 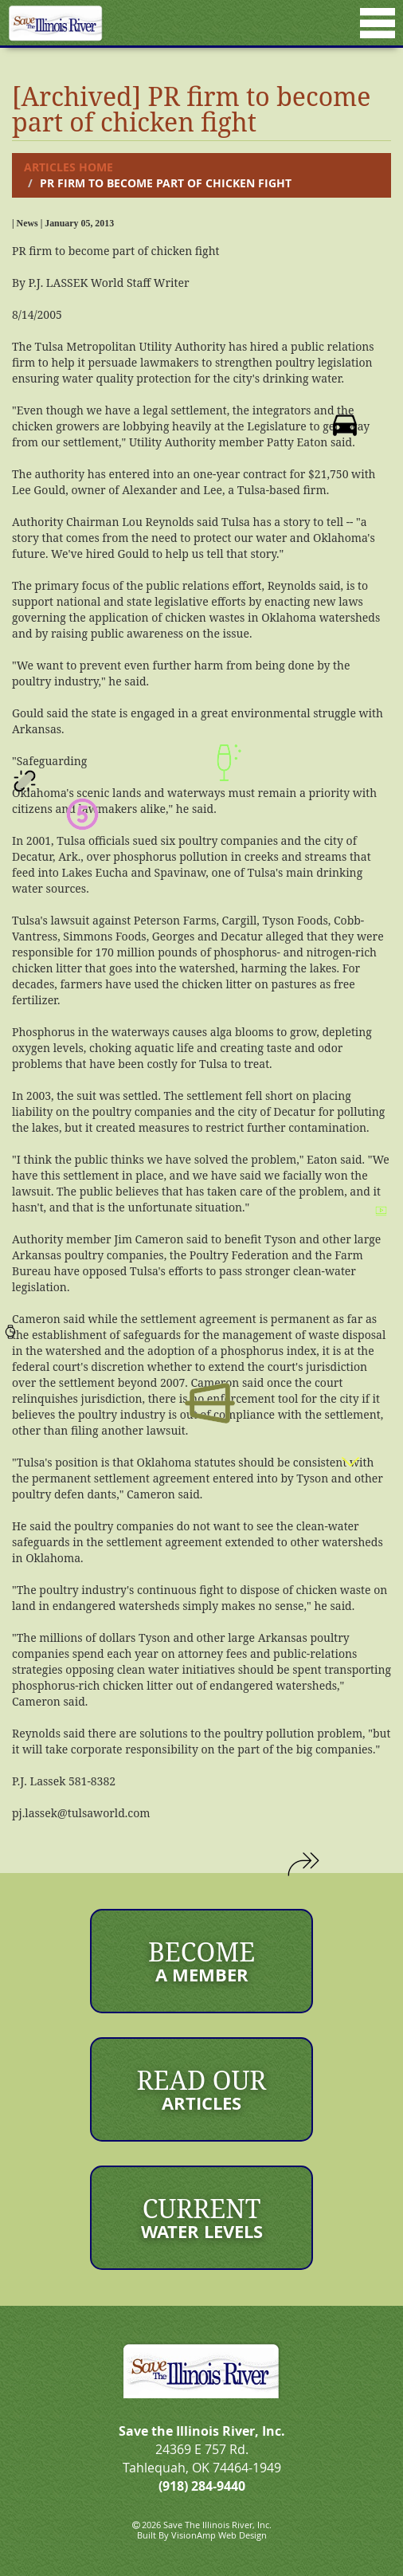 I want to click on forward or share content multiple times, so click(x=303, y=1864).